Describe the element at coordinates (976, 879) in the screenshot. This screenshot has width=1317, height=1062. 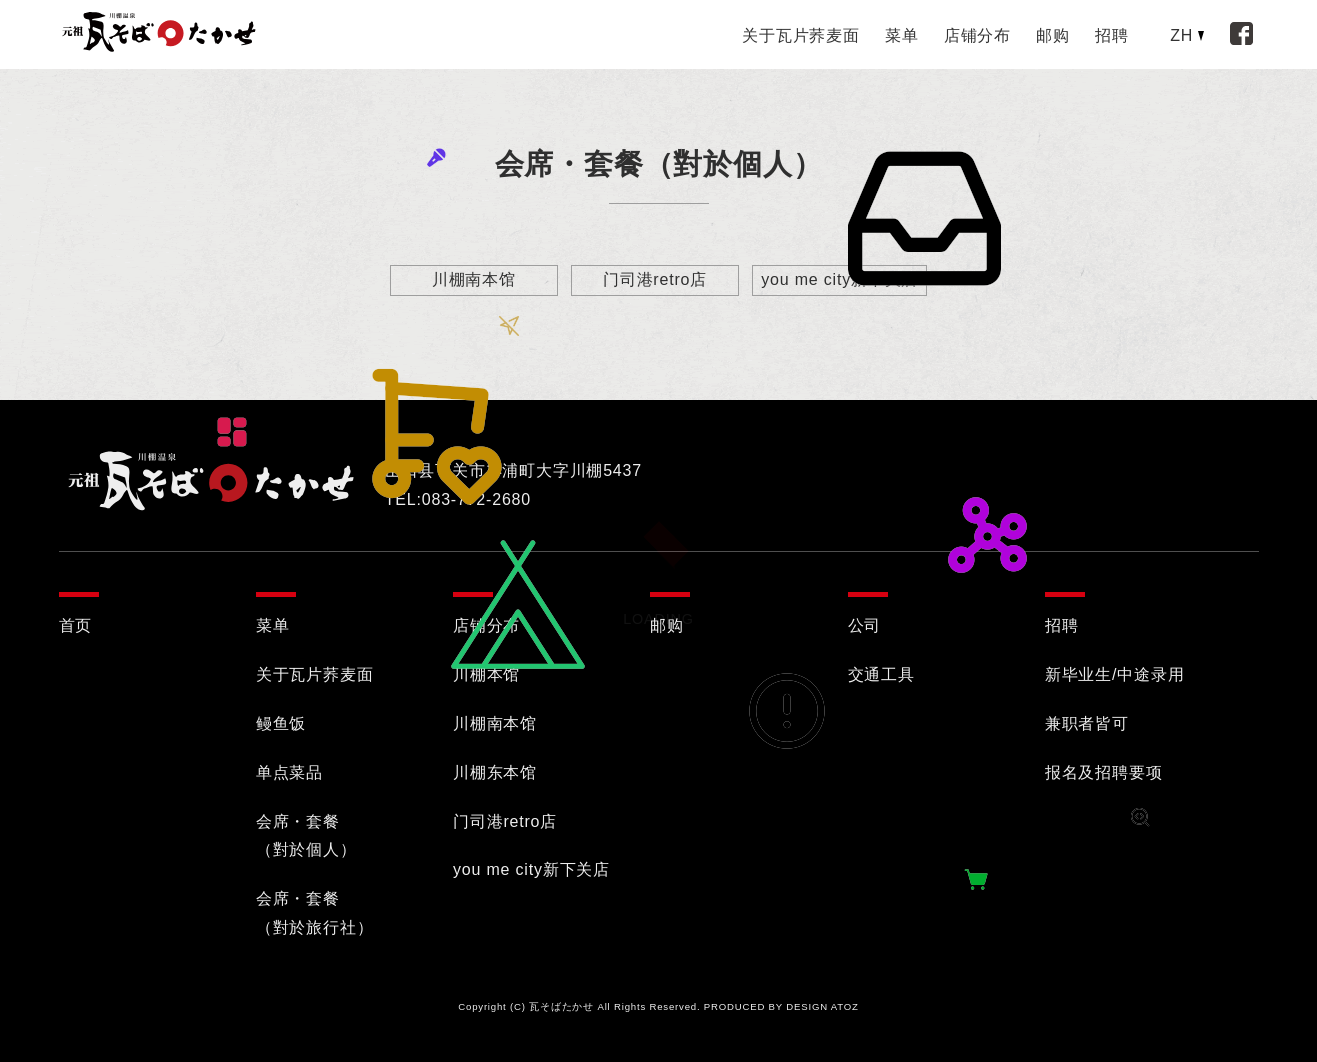
I see `view your shopping cart` at that location.